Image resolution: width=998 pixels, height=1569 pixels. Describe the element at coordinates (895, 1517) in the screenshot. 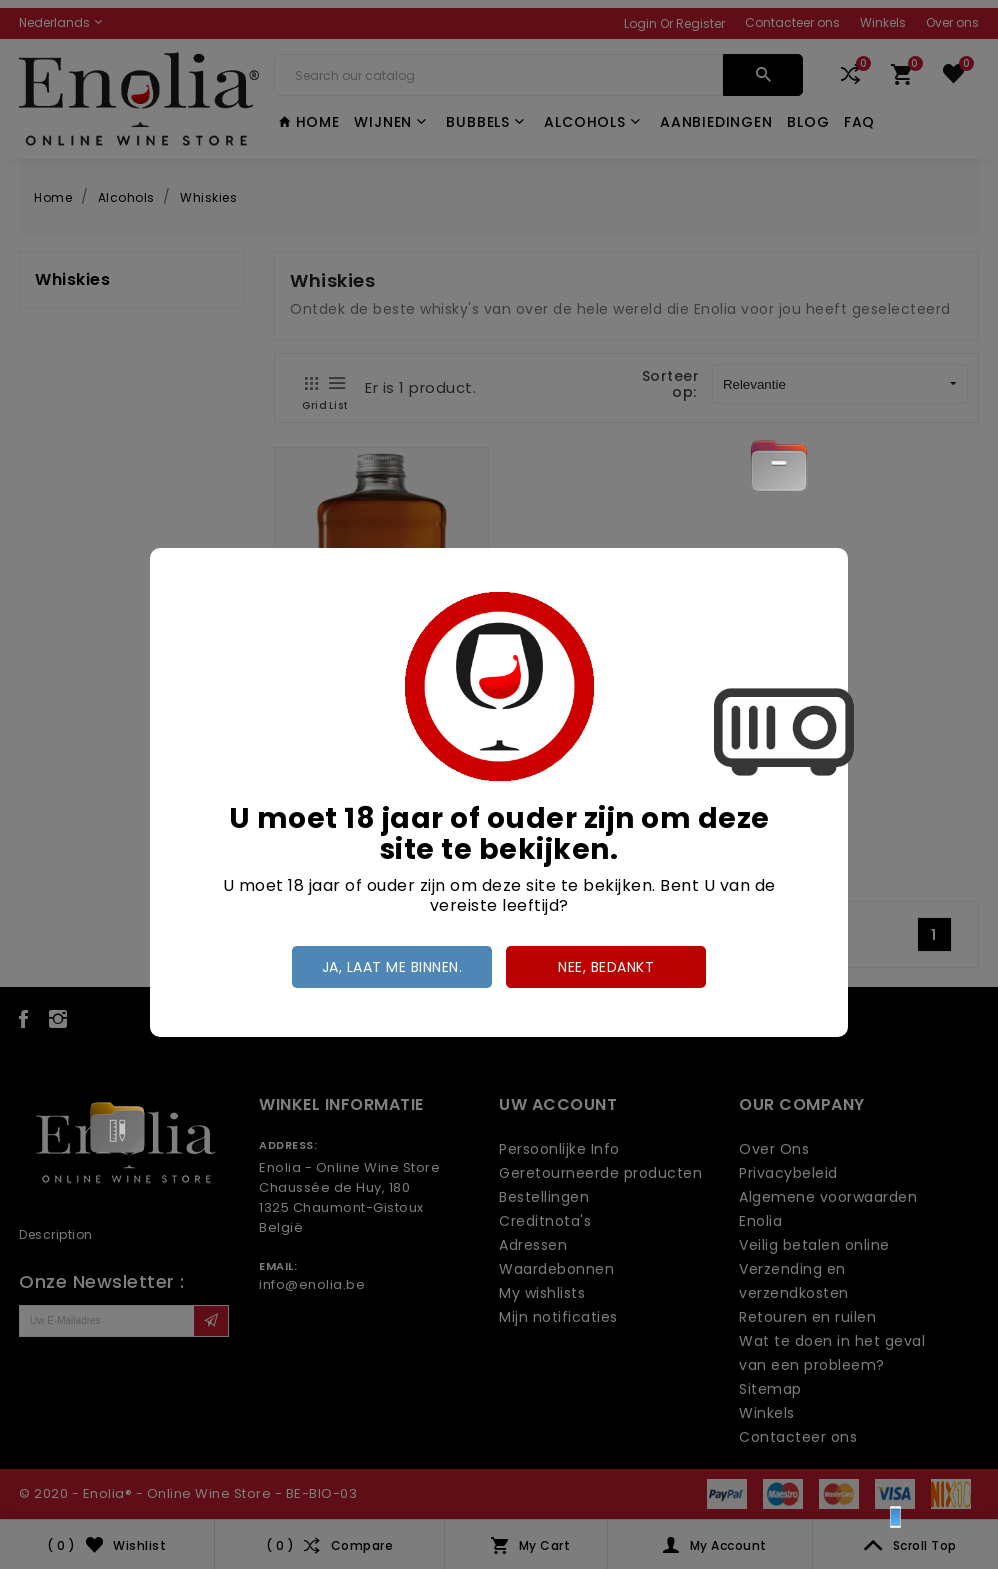

I see `iPhone 7 Plus device icon` at that location.